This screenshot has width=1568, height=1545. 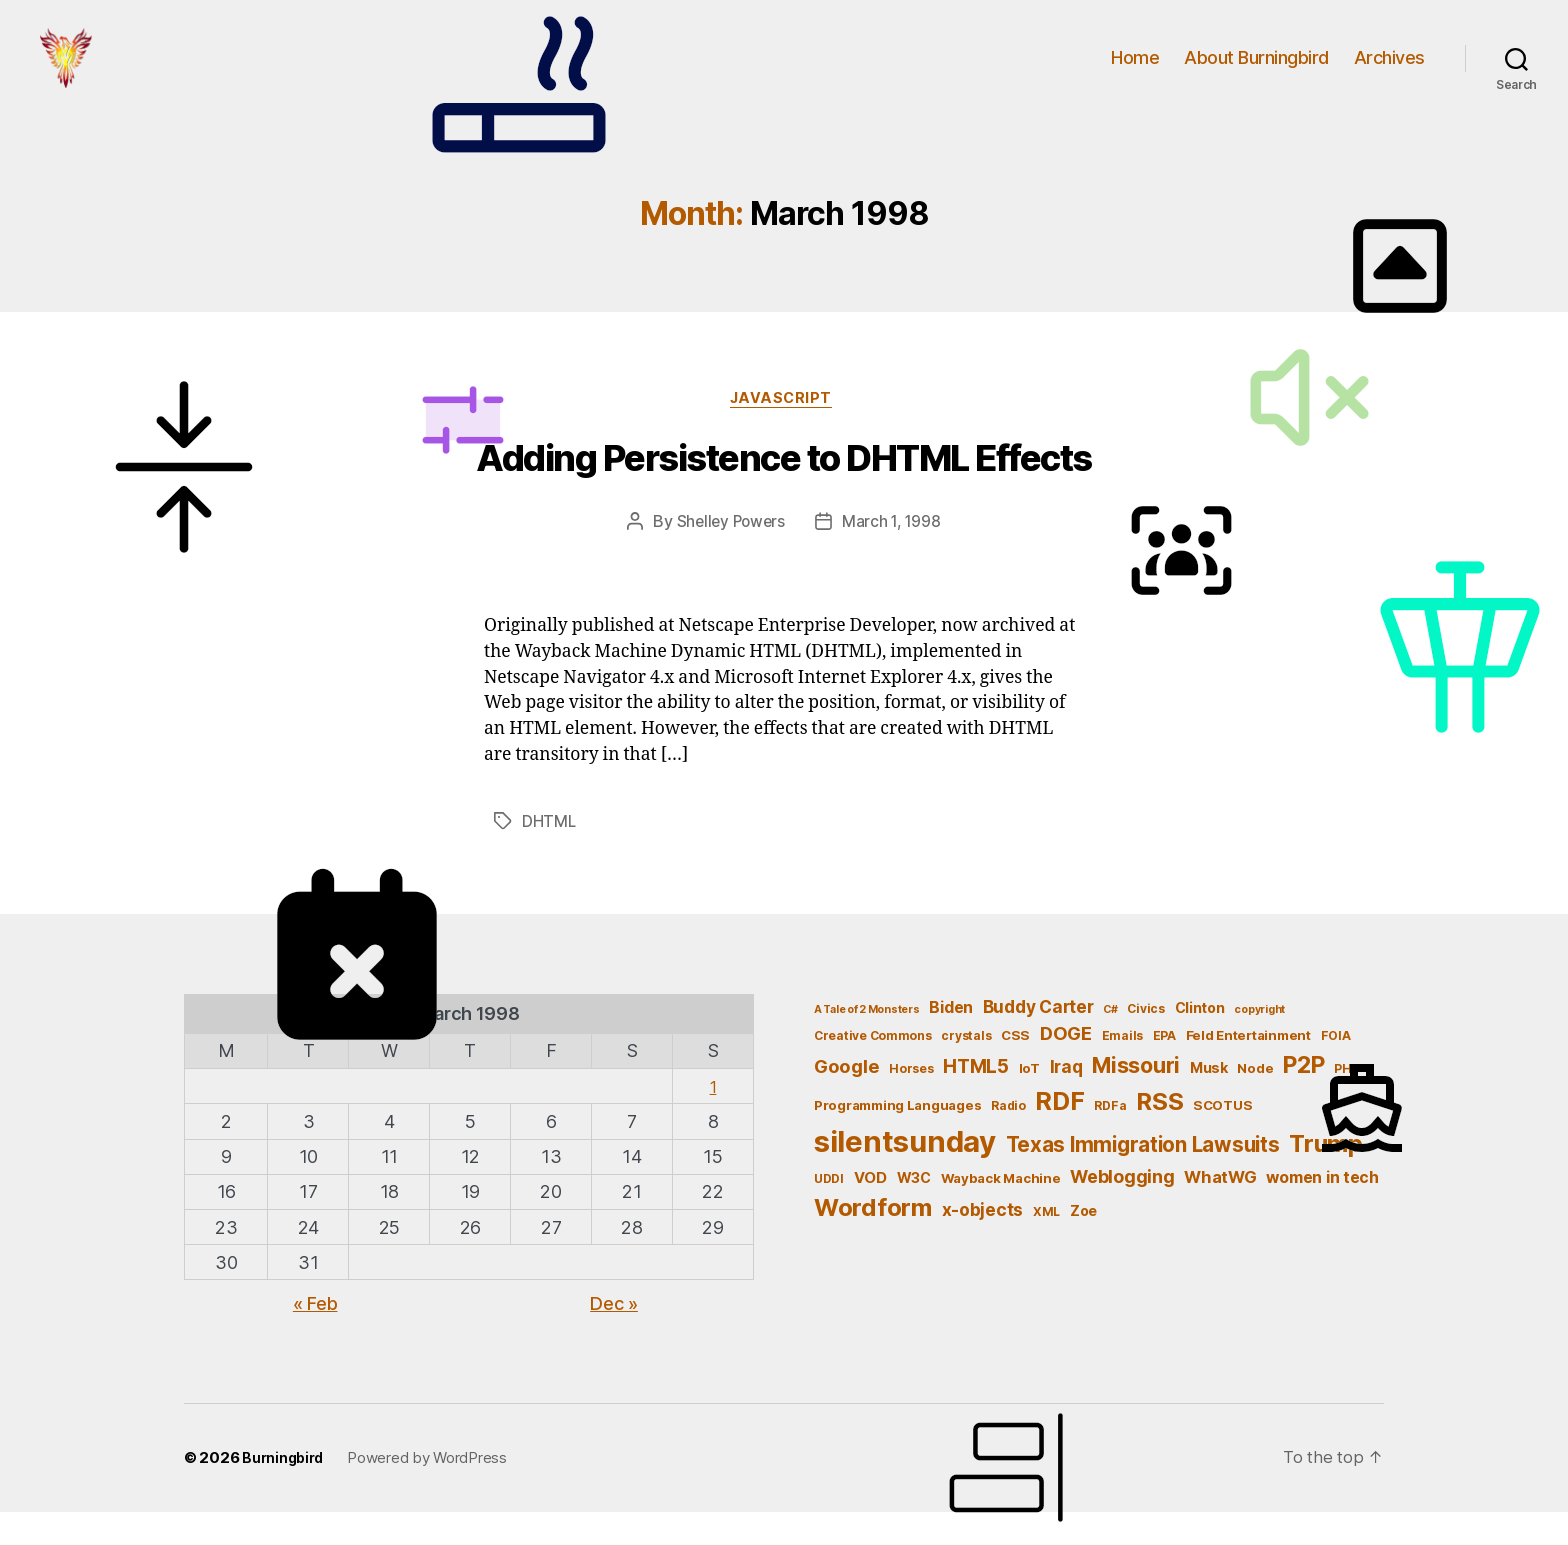 I want to click on adjust settings or preferences, so click(x=463, y=420).